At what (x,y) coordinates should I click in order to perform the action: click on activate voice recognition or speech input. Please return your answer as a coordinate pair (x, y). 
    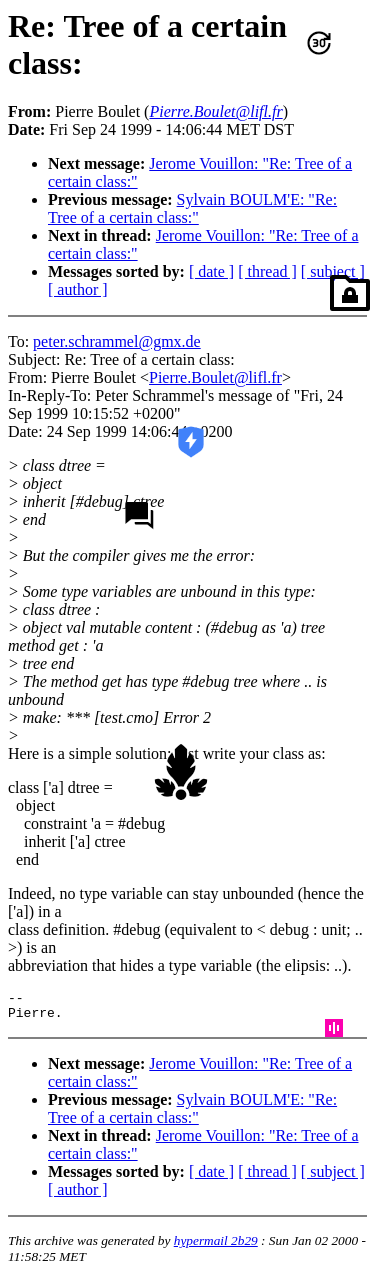
    Looking at the image, I should click on (334, 1028).